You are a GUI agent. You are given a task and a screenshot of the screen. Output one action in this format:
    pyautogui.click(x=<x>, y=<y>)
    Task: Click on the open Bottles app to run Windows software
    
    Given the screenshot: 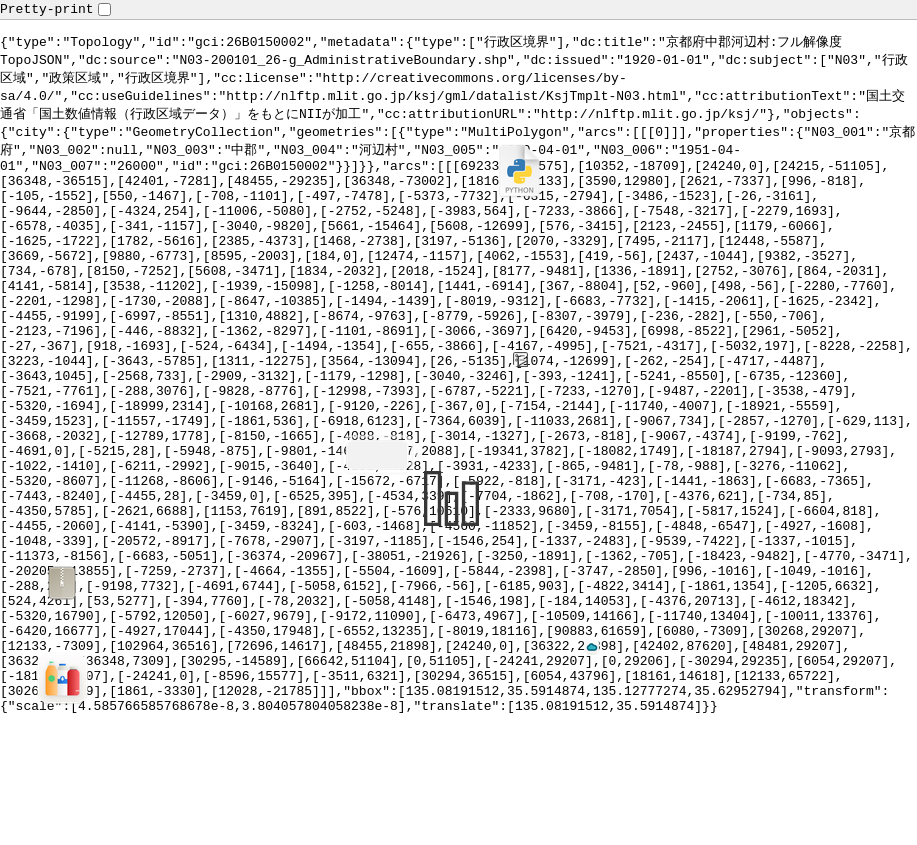 What is the action you would take?
    pyautogui.click(x=62, y=678)
    